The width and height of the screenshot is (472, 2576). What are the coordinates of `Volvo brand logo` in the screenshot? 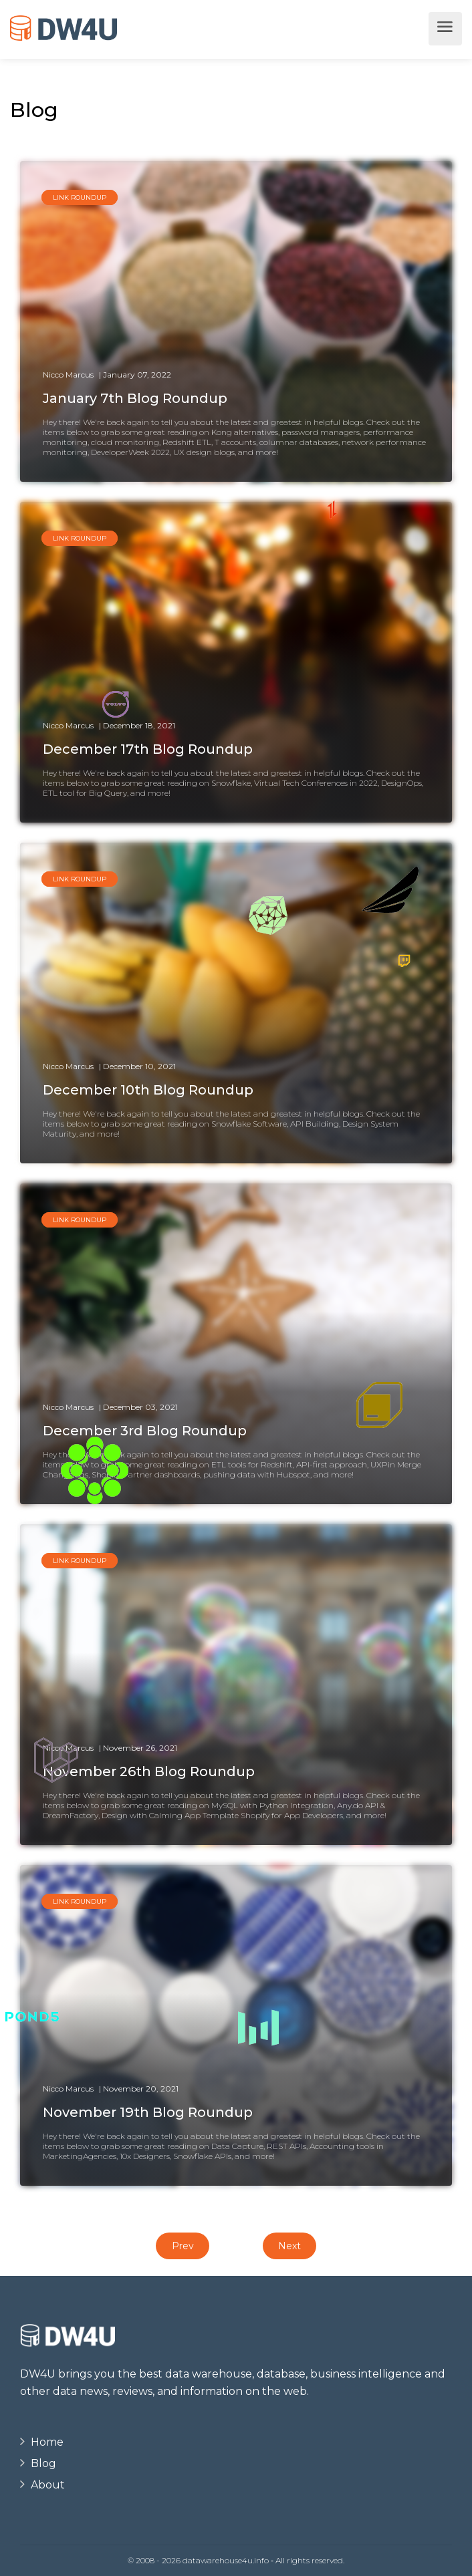 It's located at (116, 704).